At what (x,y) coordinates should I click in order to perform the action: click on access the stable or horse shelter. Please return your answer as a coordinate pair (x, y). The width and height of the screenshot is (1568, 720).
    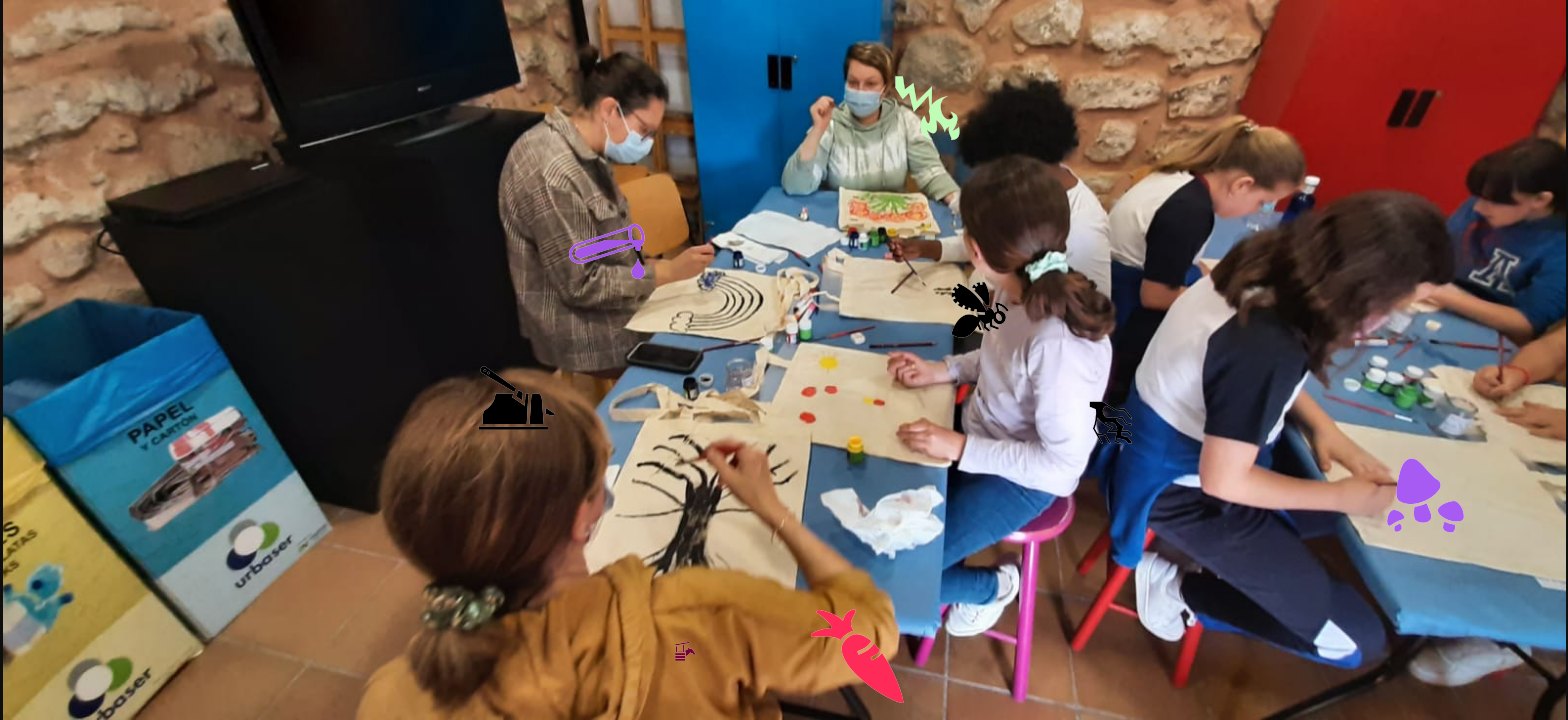
    Looking at the image, I should click on (685, 650).